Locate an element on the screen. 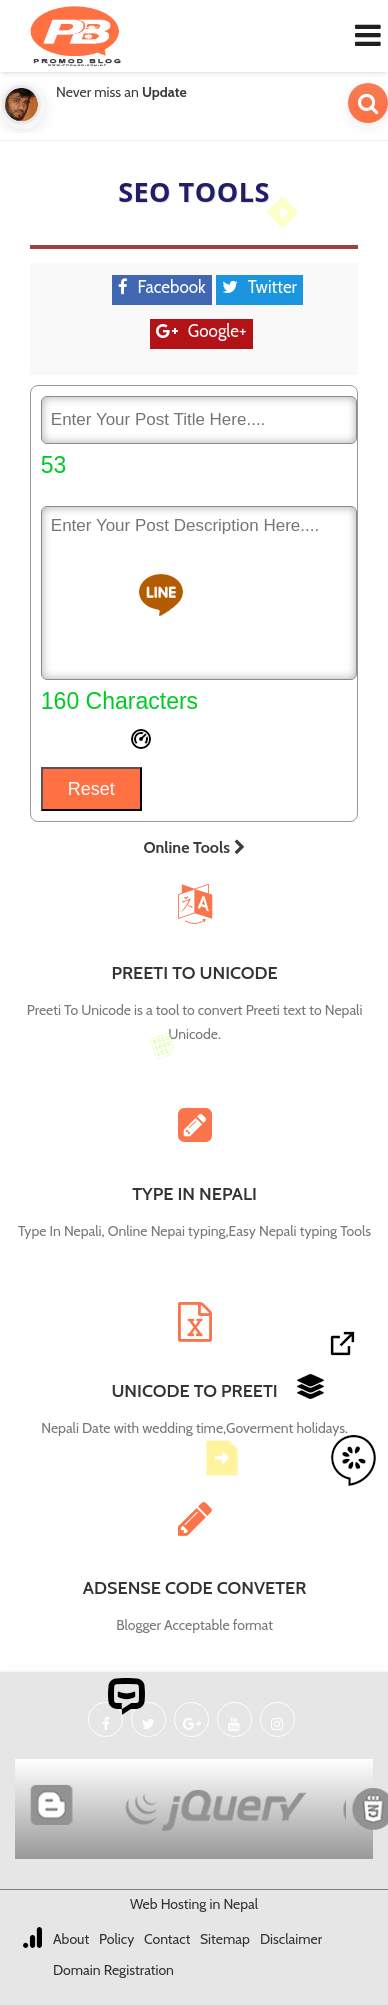 The image size is (388, 2005). open LINE messaging app is located at coordinates (161, 595).